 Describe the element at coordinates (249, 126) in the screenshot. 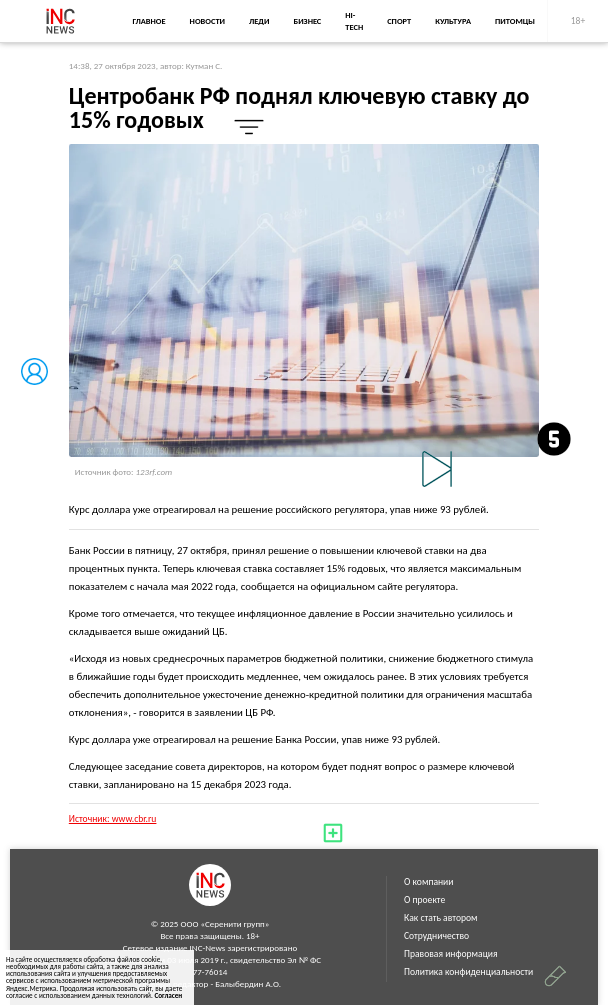

I see `filter or sort content` at that location.